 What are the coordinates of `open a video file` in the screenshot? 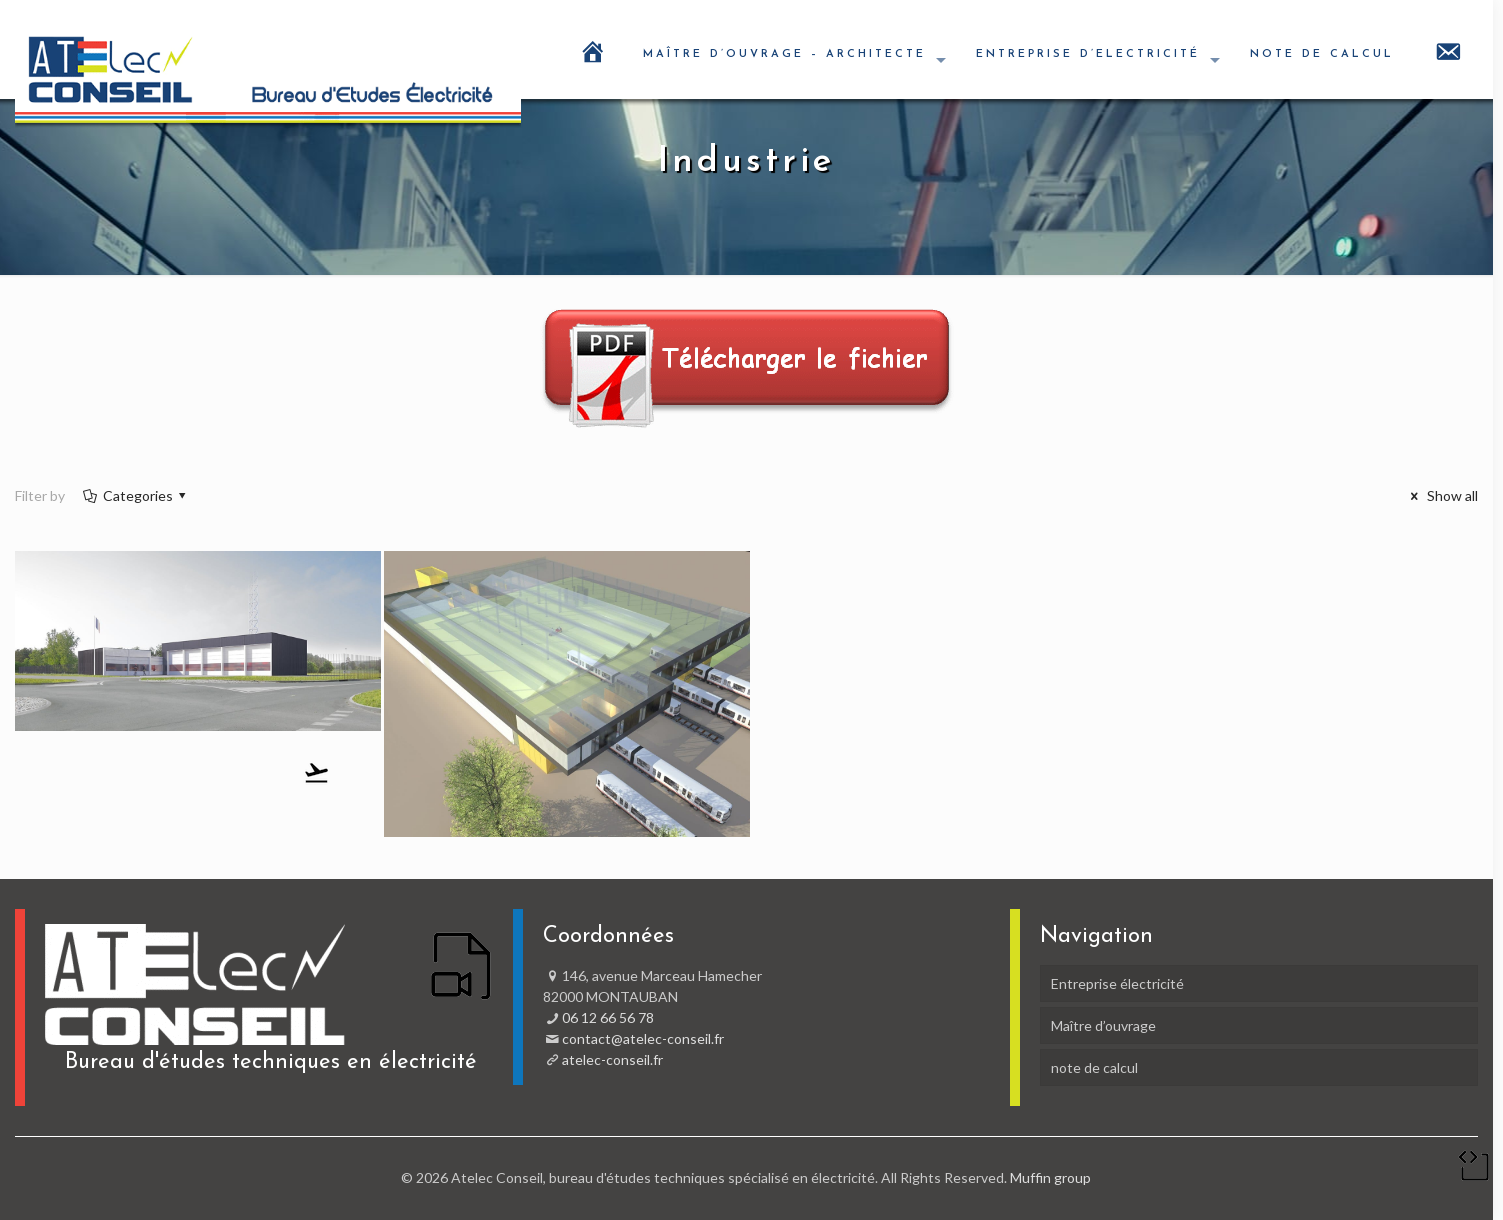 It's located at (462, 966).